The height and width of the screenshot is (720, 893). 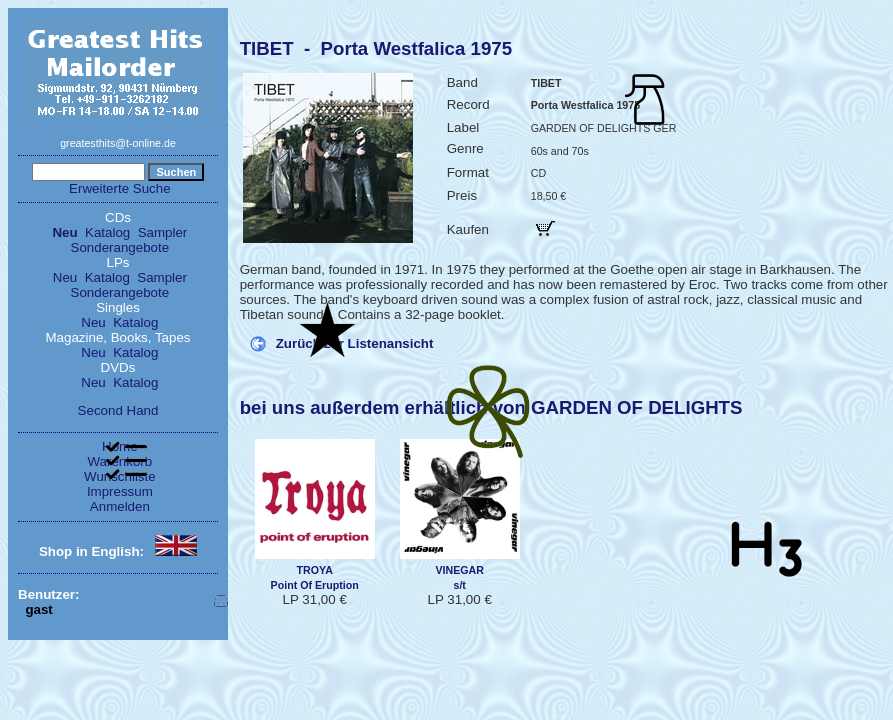 I want to click on rate or review an item, so click(x=327, y=329).